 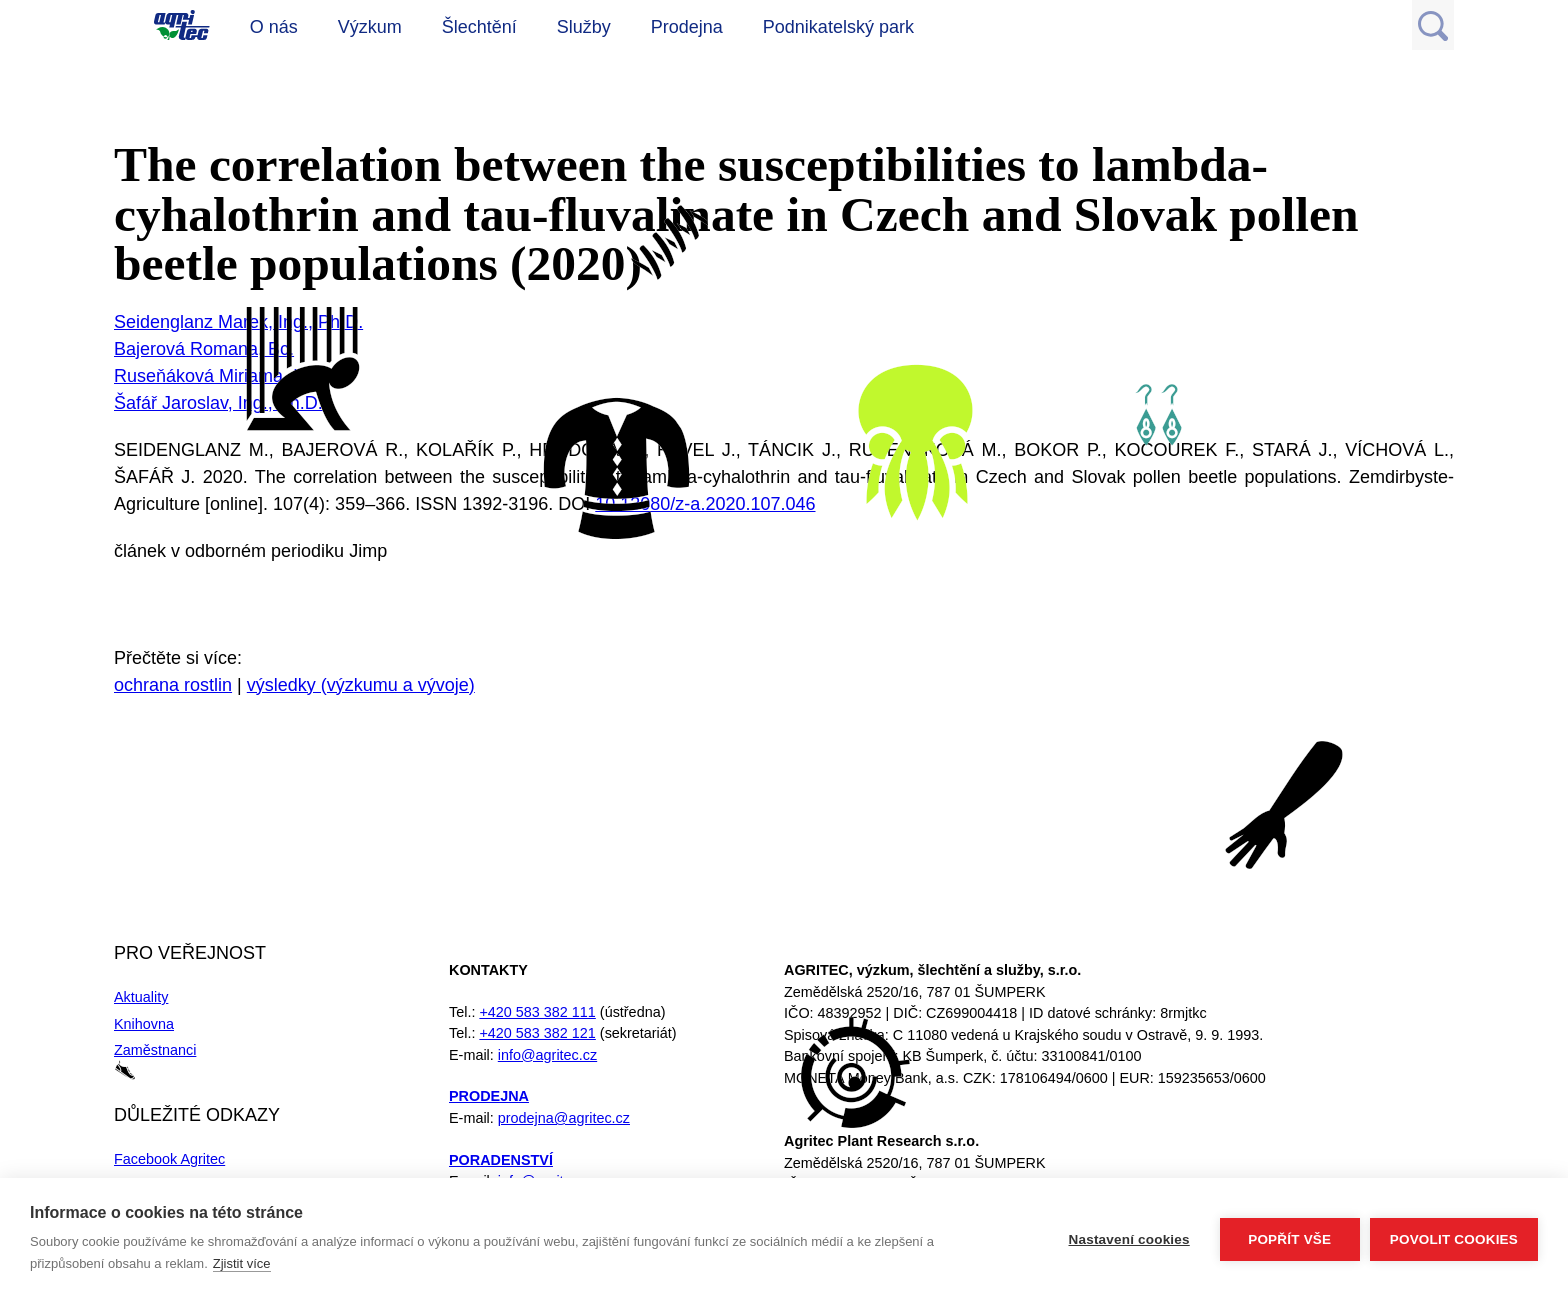 What do you see at coordinates (669, 242) in the screenshot?
I see `indicates spring physics or bounce effect` at bounding box center [669, 242].